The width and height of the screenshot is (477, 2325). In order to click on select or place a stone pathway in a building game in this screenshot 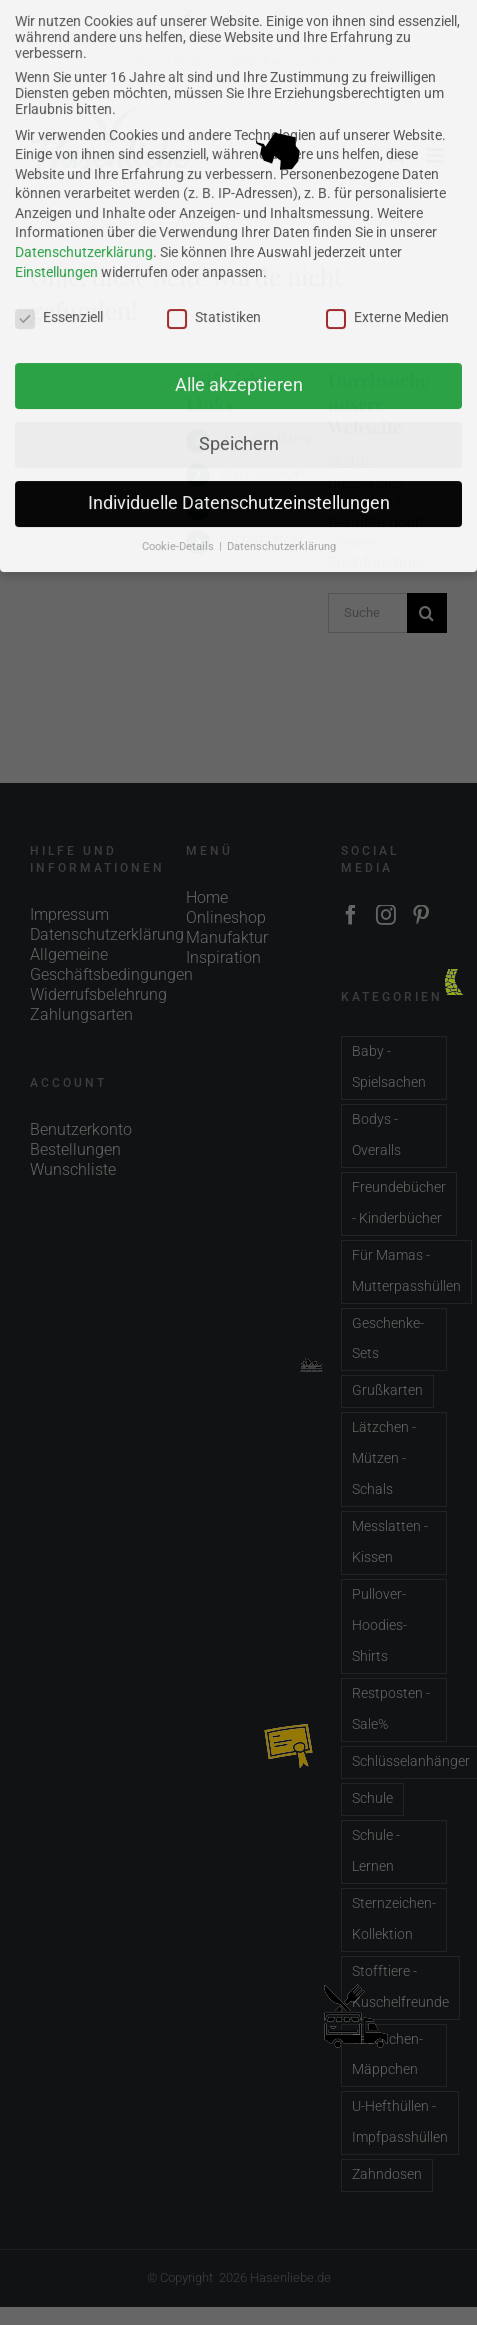, I will do `click(454, 982)`.